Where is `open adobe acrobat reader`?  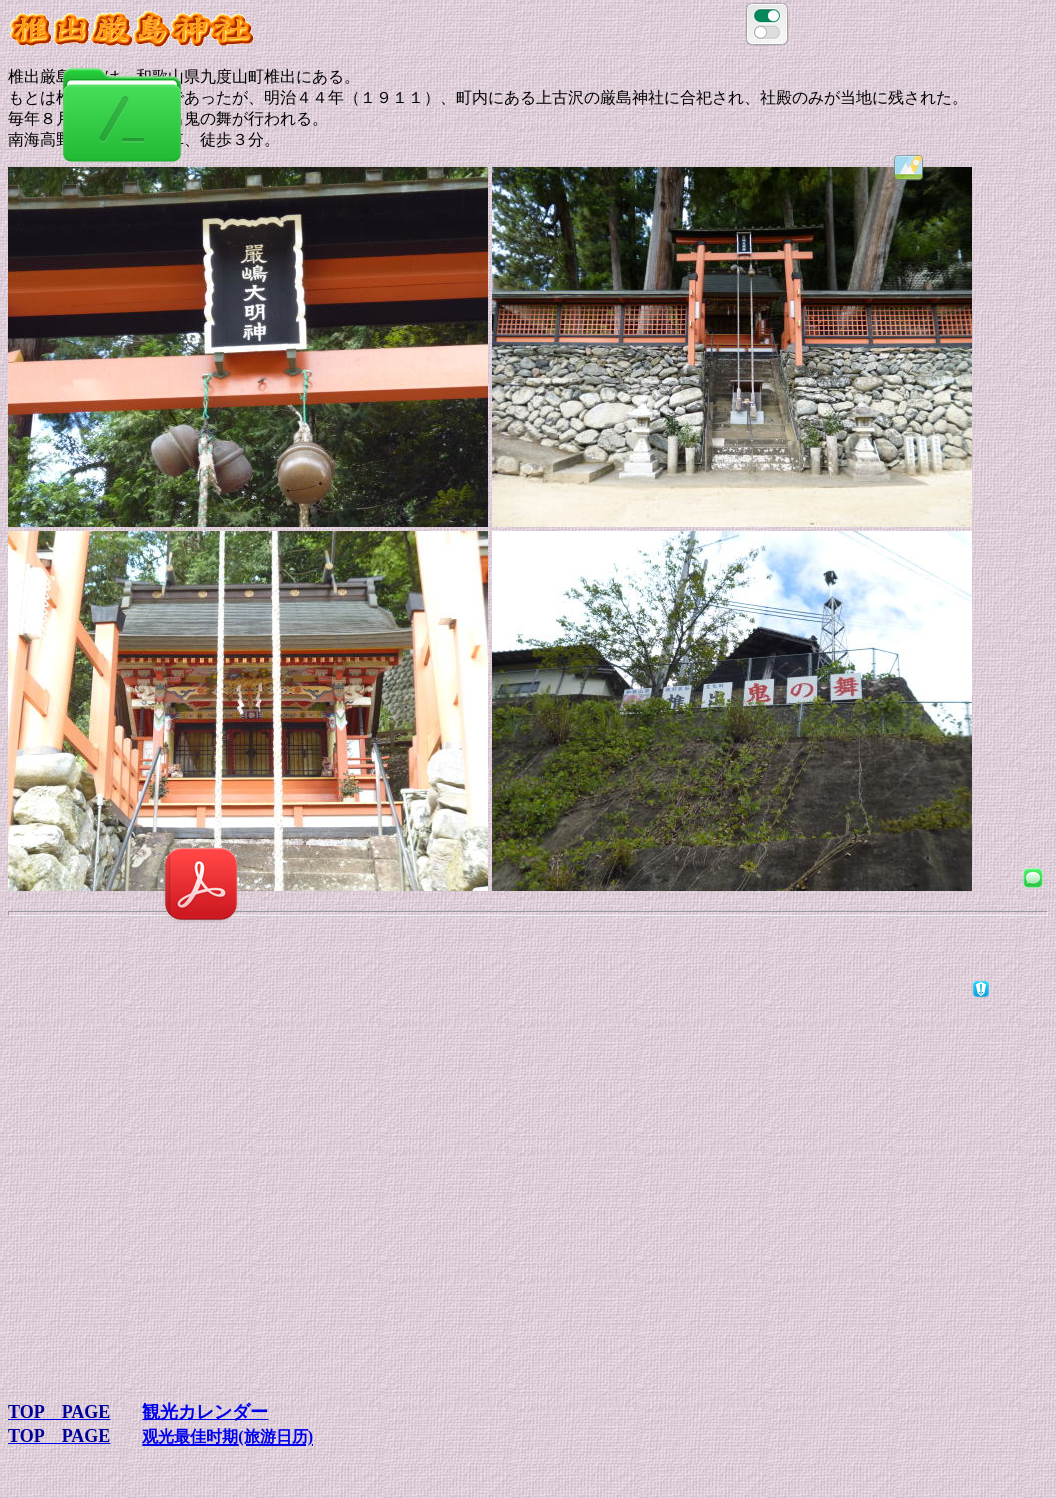
open adobe acrobat reader is located at coordinates (201, 884).